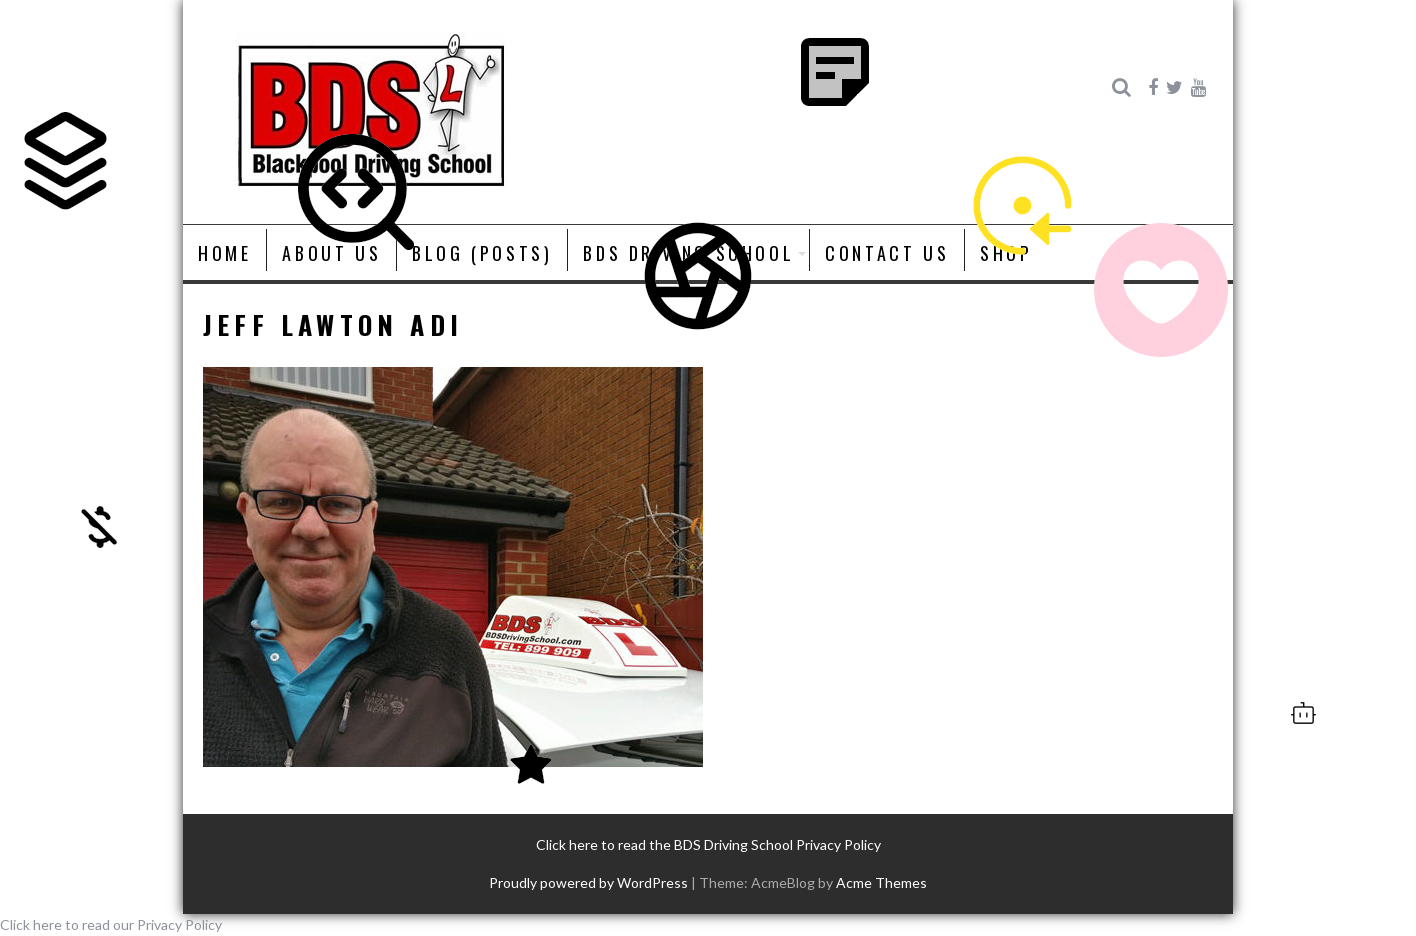 Image resolution: width=1416 pixels, height=936 pixels. What do you see at coordinates (1303, 713) in the screenshot?
I see `view dependabot alerts and automated dependency updates` at bounding box center [1303, 713].